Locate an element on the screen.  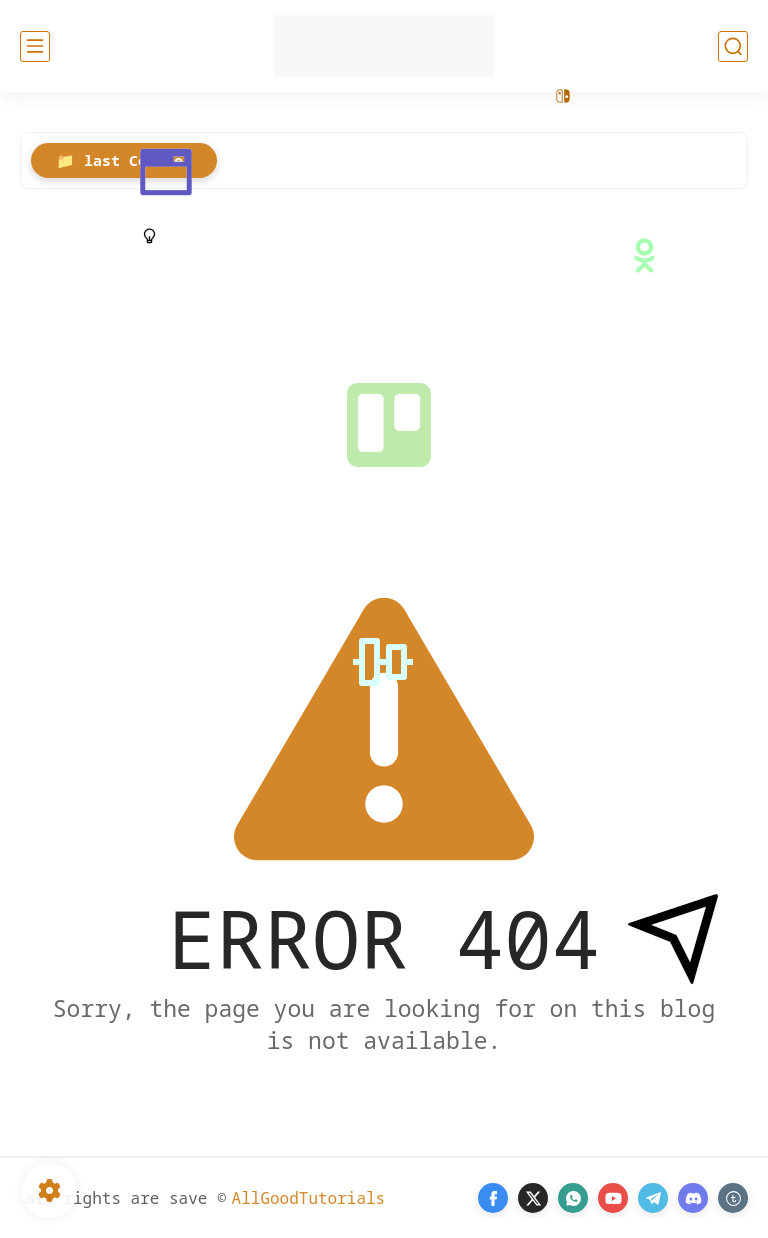
view tips or helpful suggestions is located at coordinates (149, 235).